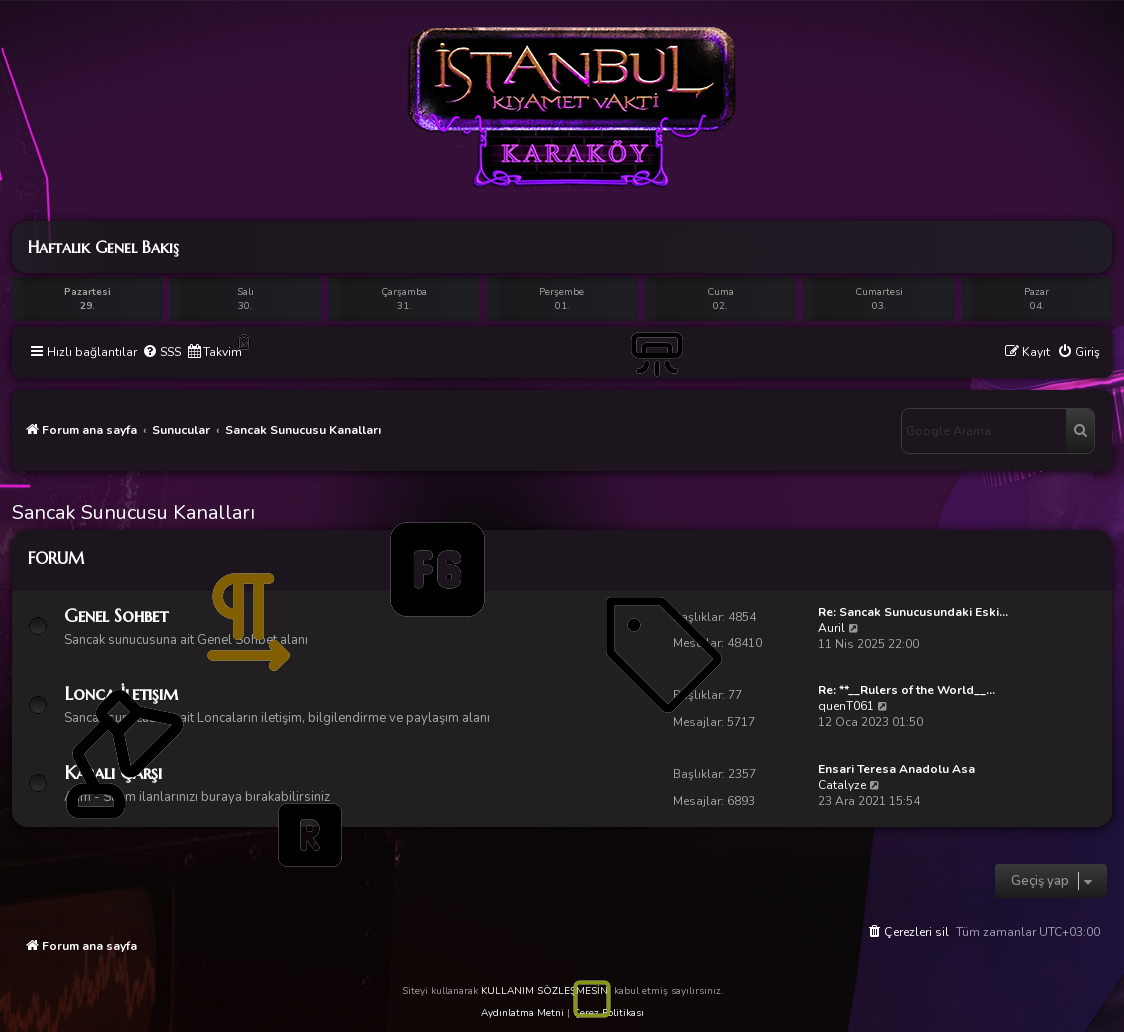  I want to click on toggle desk lamp or task lighting, so click(125, 754).